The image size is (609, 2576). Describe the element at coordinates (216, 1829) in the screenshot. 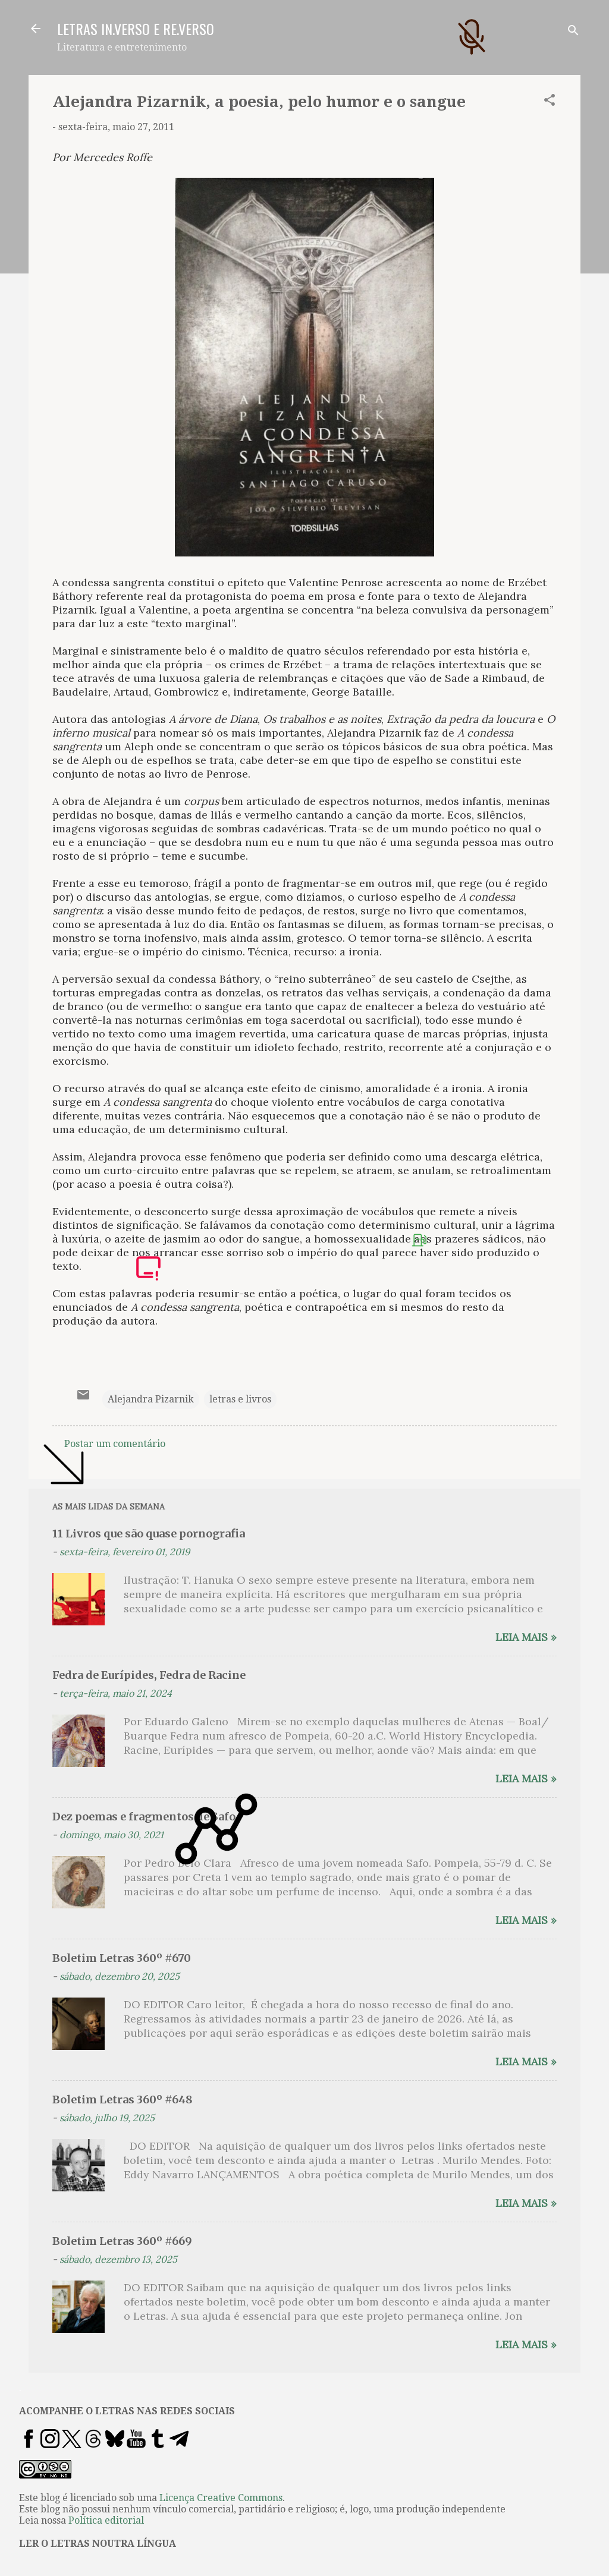

I see `view connected data points or nodes` at that location.